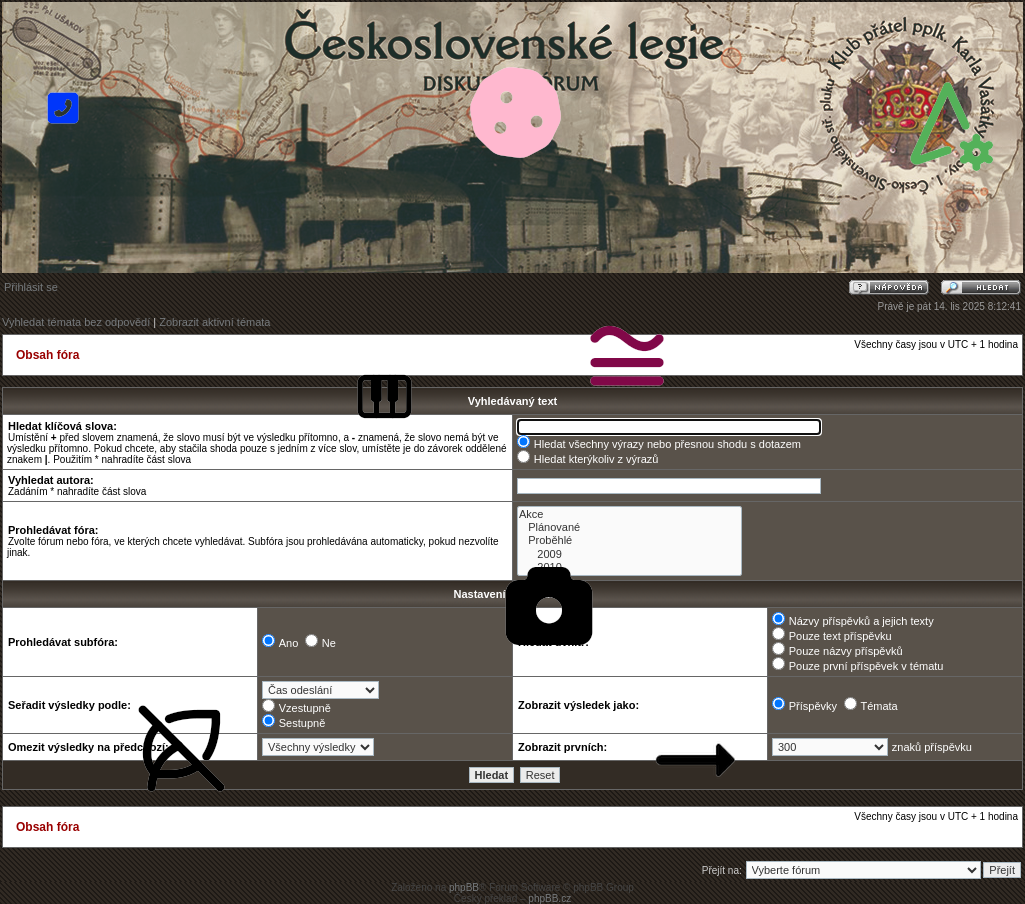 This screenshot has width=1025, height=904. I want to click on manage cookie preferences, so click(515, 112).